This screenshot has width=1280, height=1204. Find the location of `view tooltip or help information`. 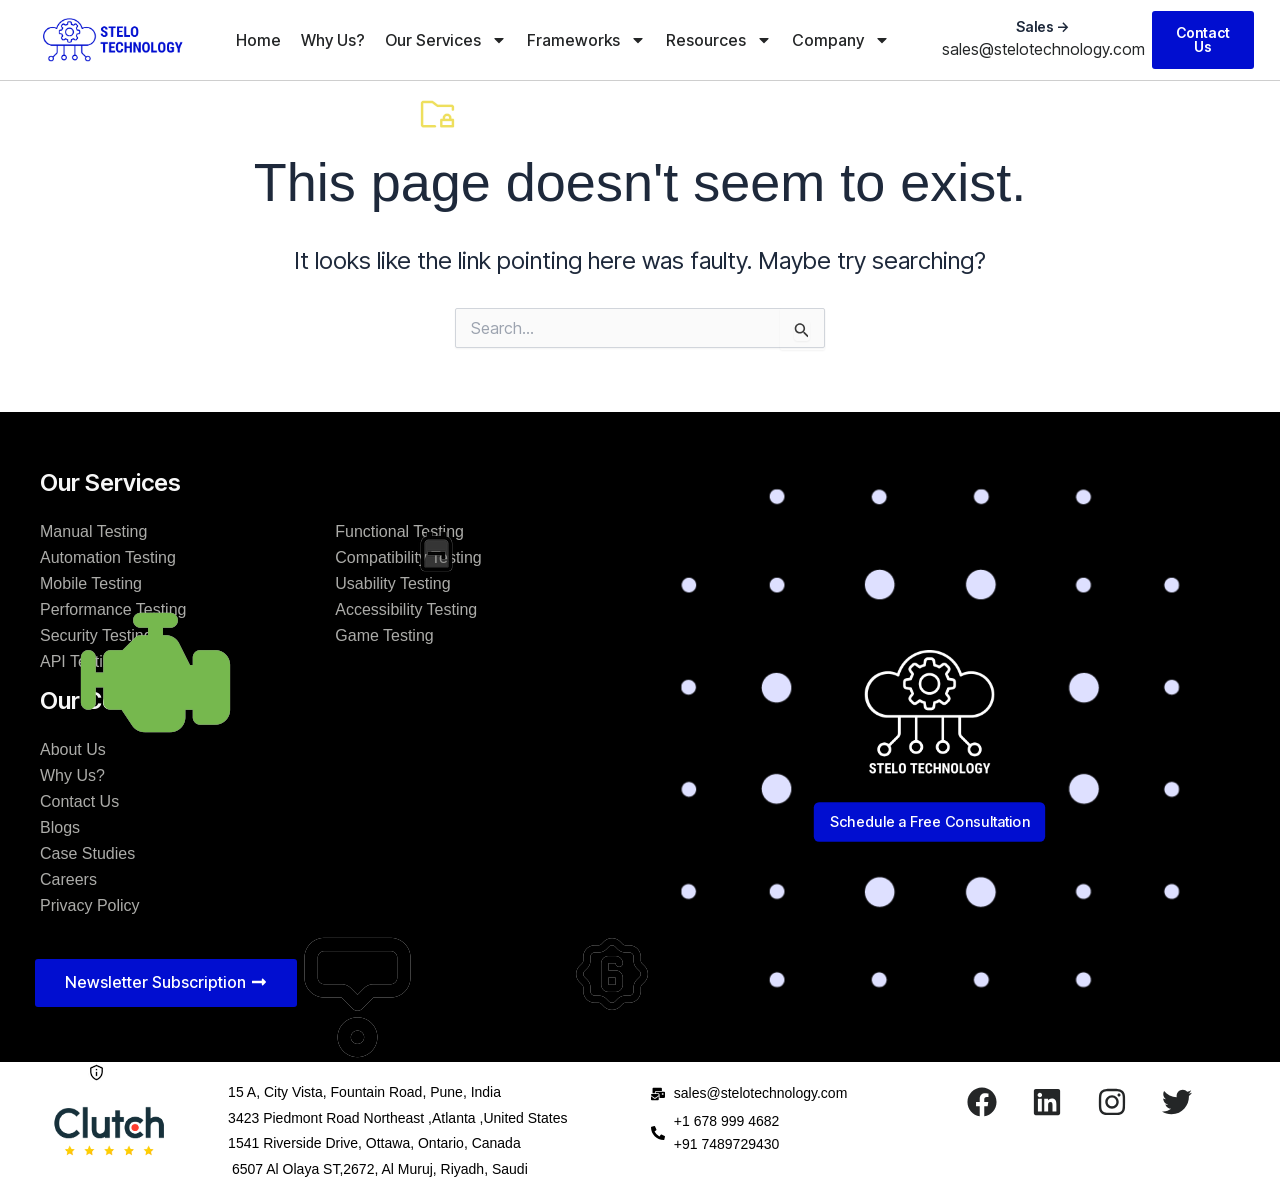

view tooltip or help information is located at coordinates (357, 997).